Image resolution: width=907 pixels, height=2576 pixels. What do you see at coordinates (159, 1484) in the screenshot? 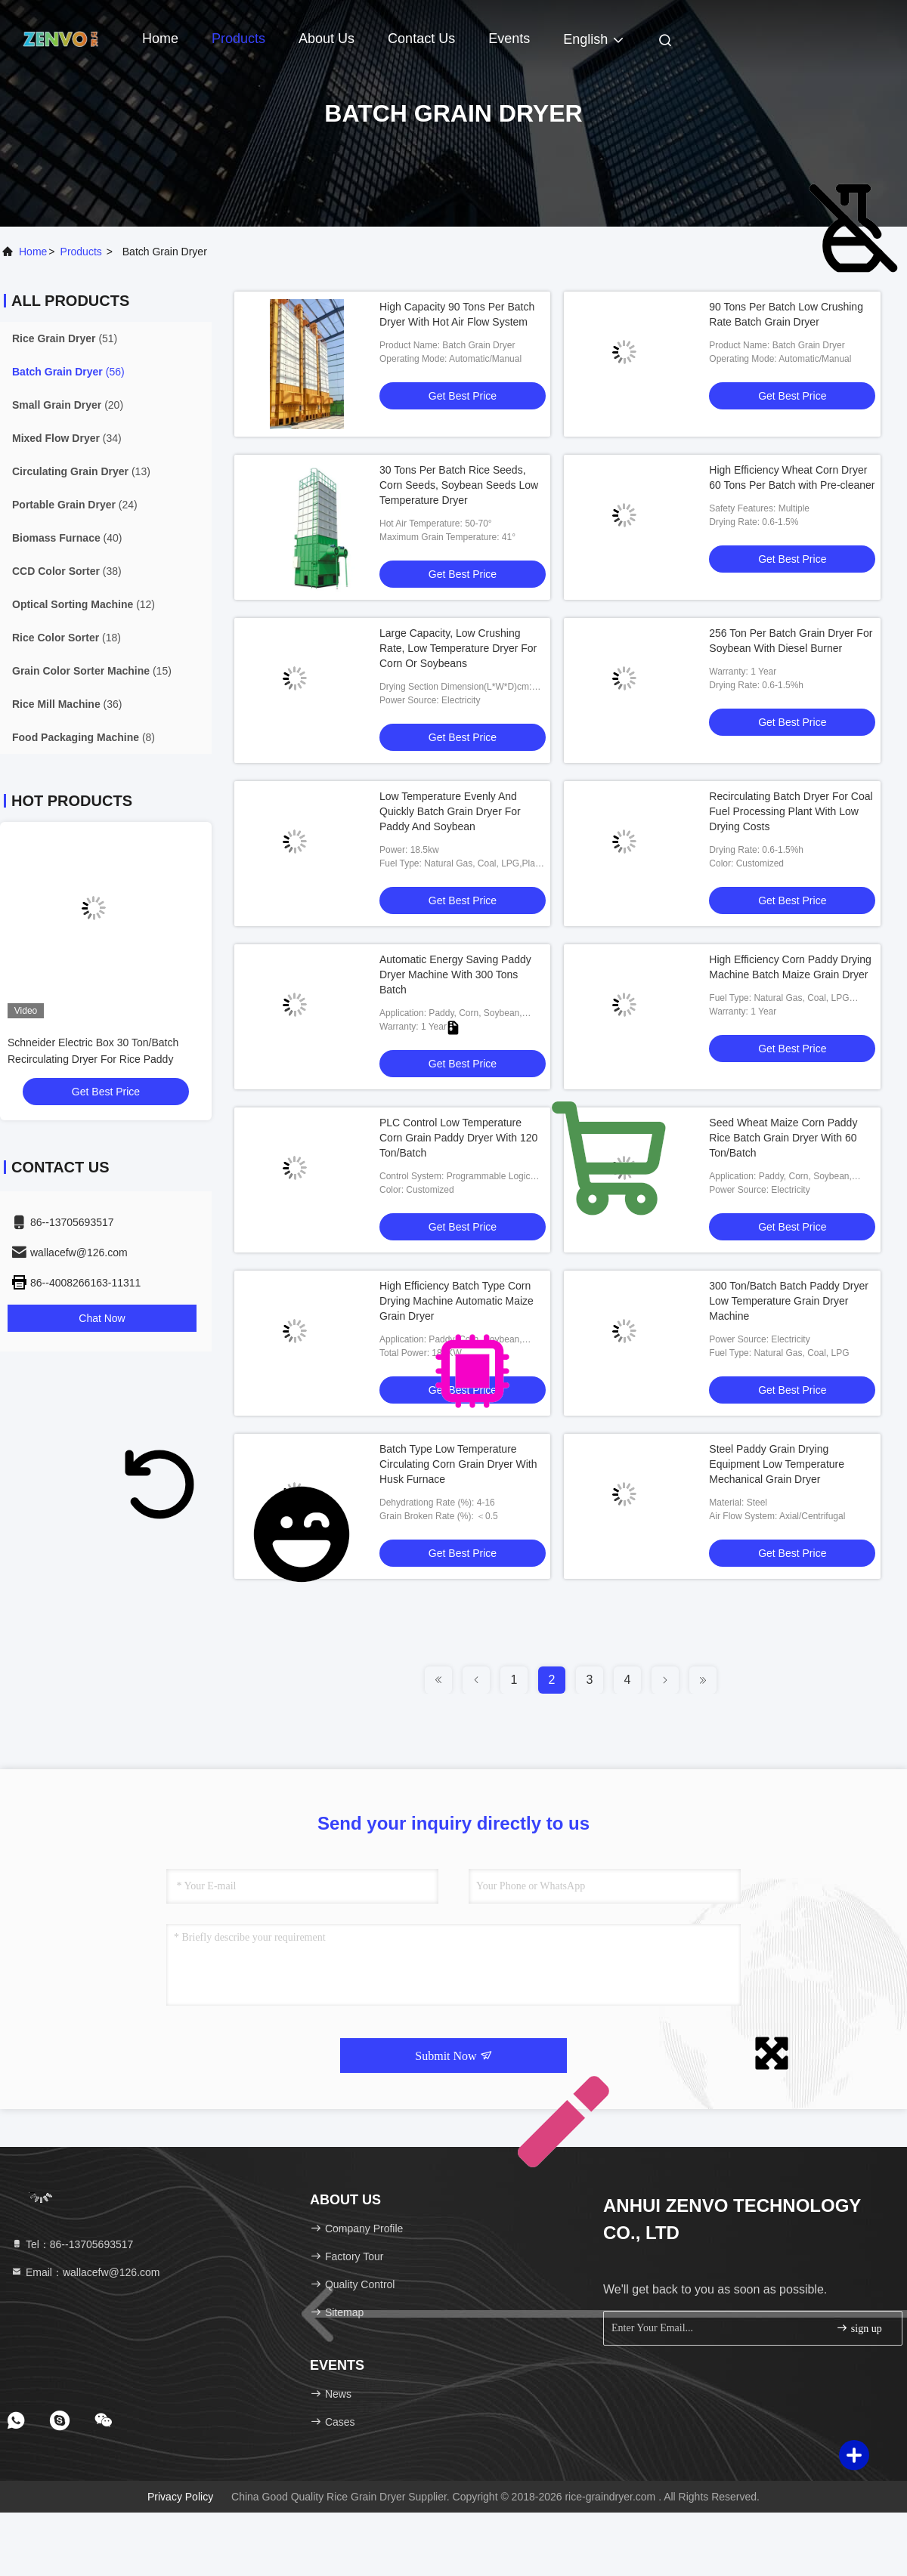
I see `undo the last action` at bounding box center [159, 1484].